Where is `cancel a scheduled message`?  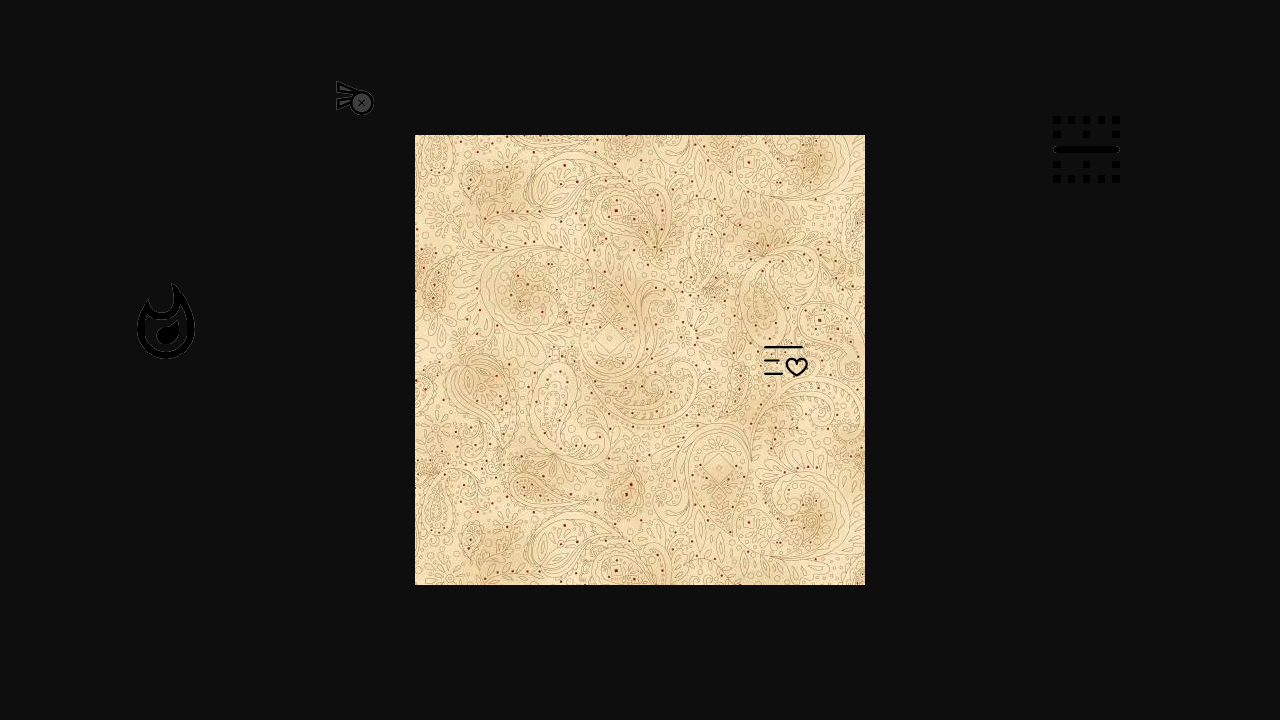 cancel a scheduled message is located at coordinates (354, 95).